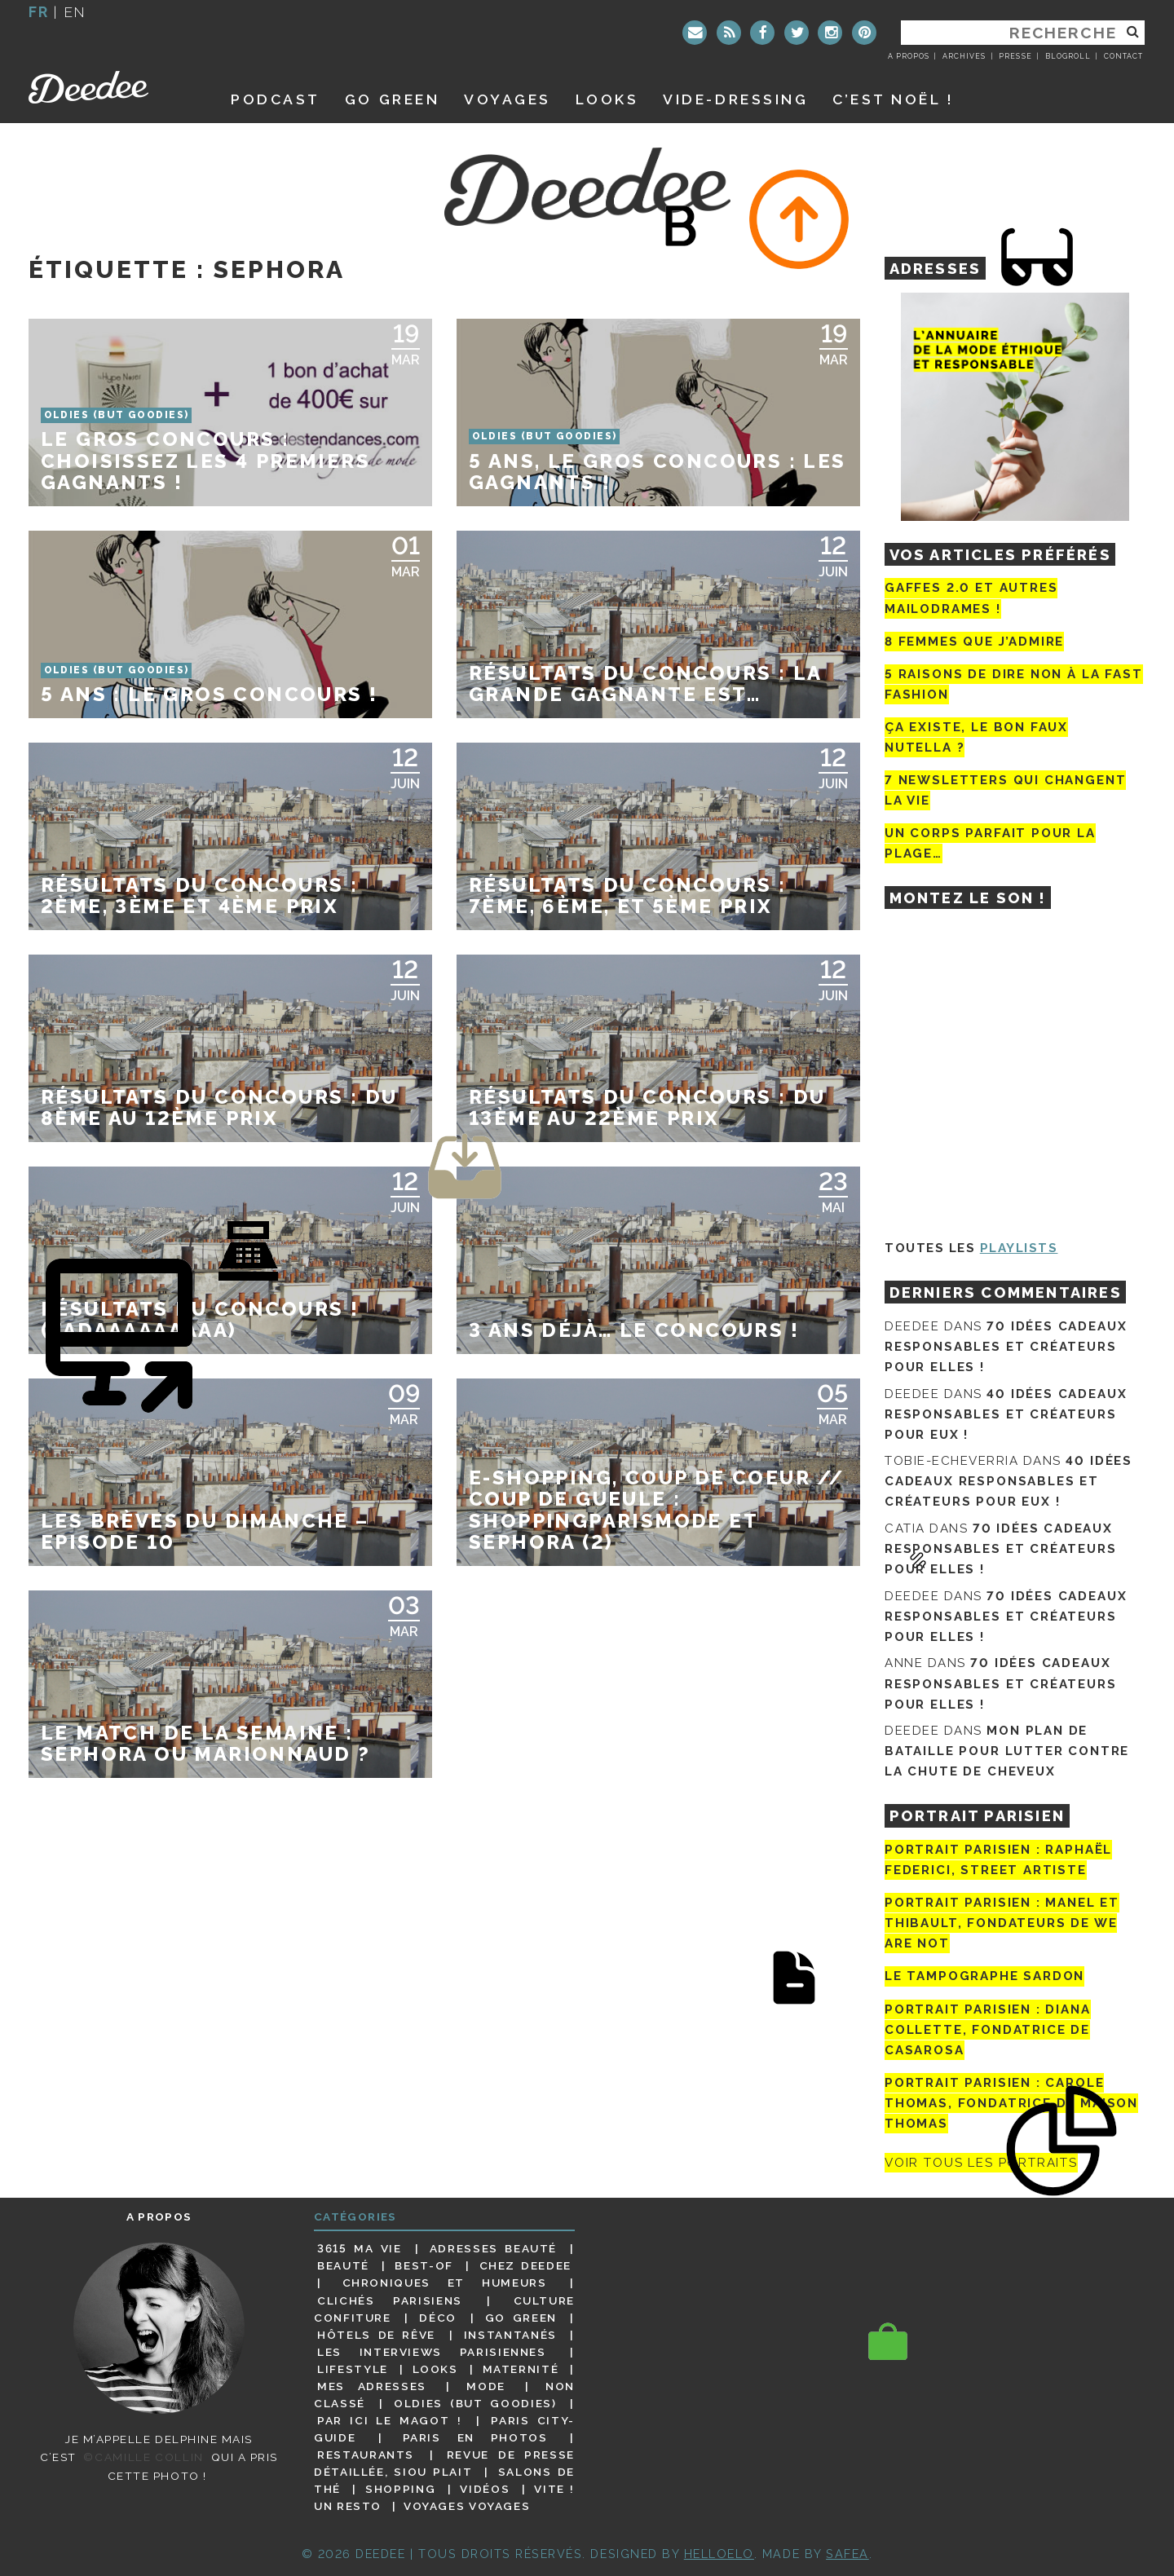  Describe the element at coordinates (799, 219) in the screenshot. I see `scroll to top of page` at that location.